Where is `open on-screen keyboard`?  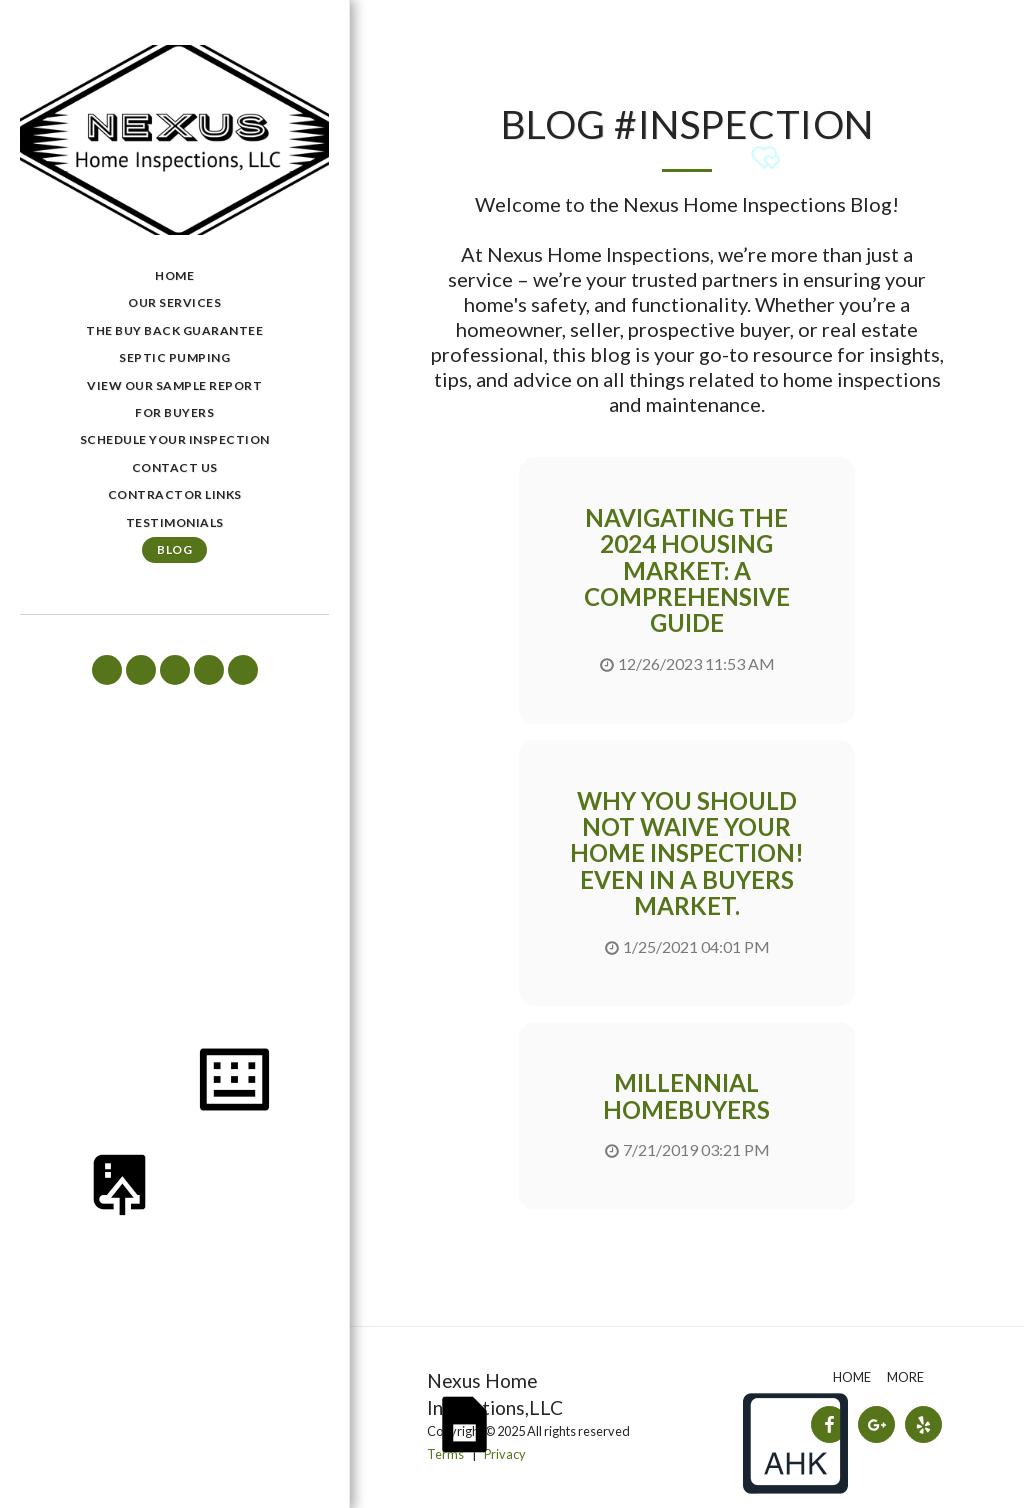 open on-screen keyboard is located at coordinates (234, 1079).